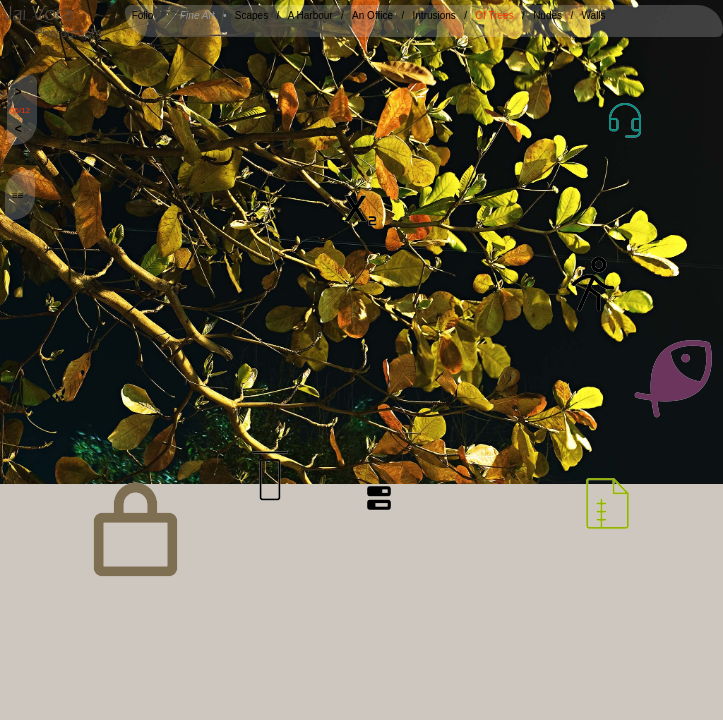  What do you see at coordinates (355, 210) in the screenshot?
I see `format text as subscript` at bounding box center [355, 210].